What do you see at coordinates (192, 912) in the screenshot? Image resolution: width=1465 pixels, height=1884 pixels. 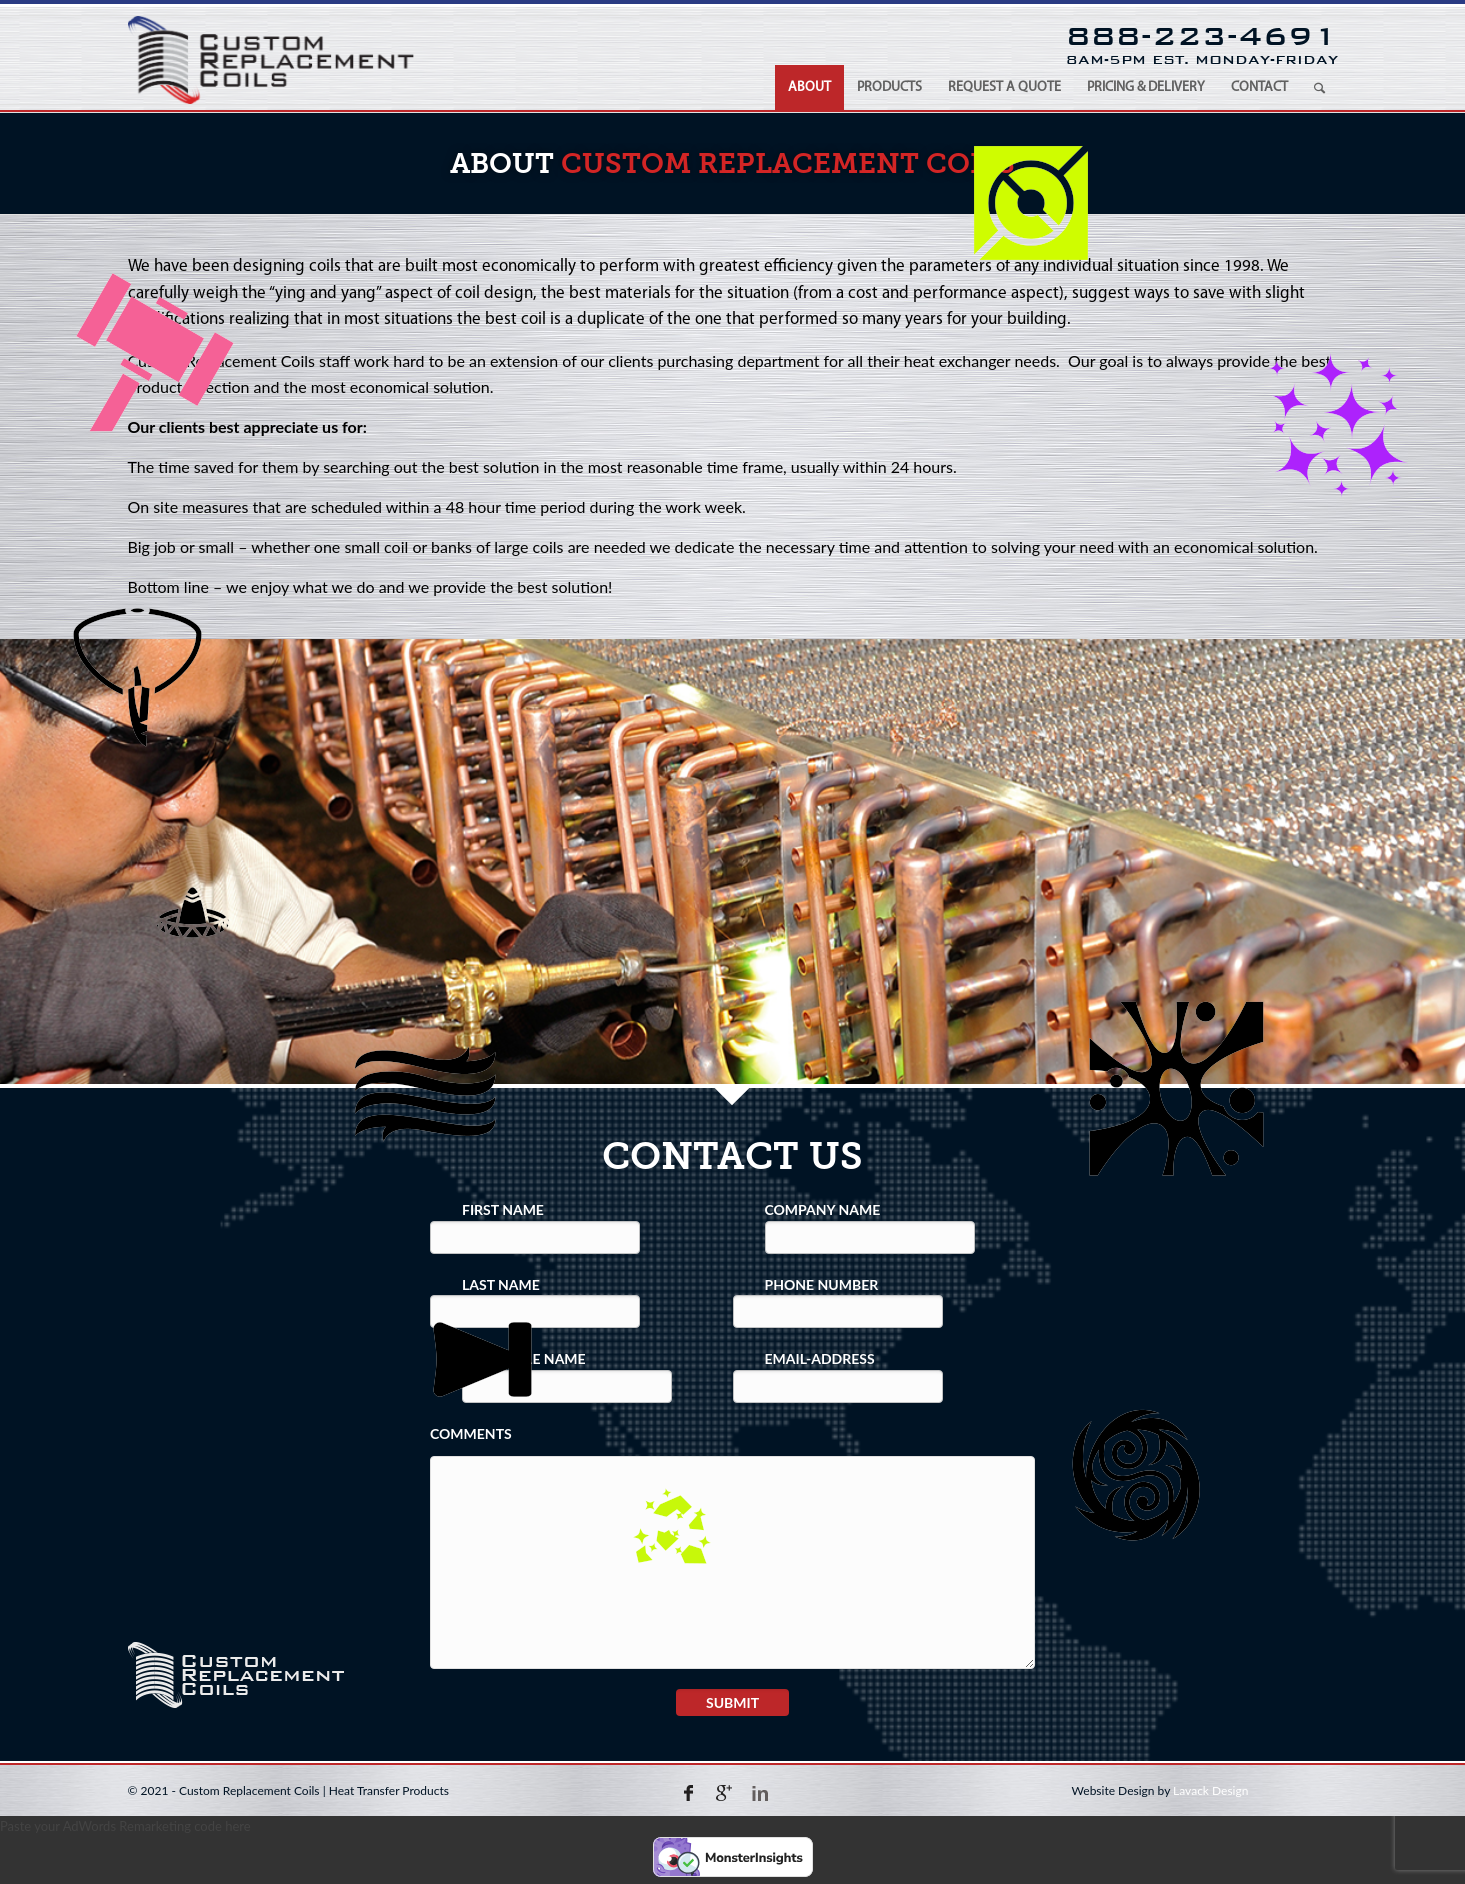 I see `select mexican or latin american themed content` at bounding box center [192, 912].